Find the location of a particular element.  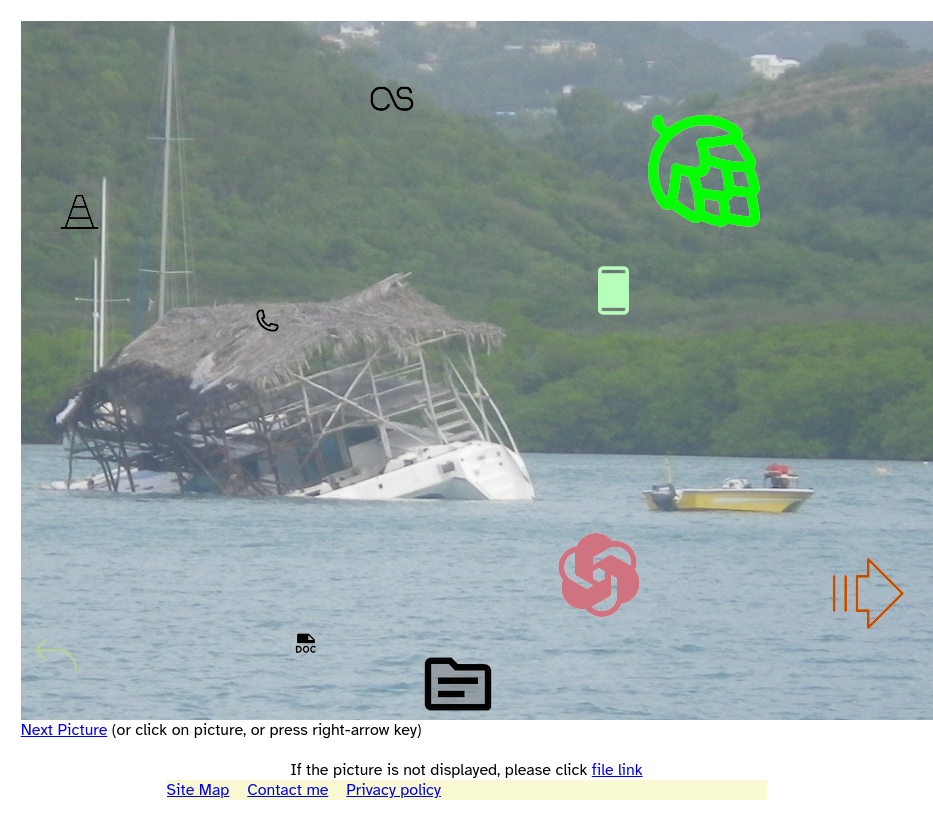

open OpenAI or ChatGPT app is located at coordinates (599, 575).